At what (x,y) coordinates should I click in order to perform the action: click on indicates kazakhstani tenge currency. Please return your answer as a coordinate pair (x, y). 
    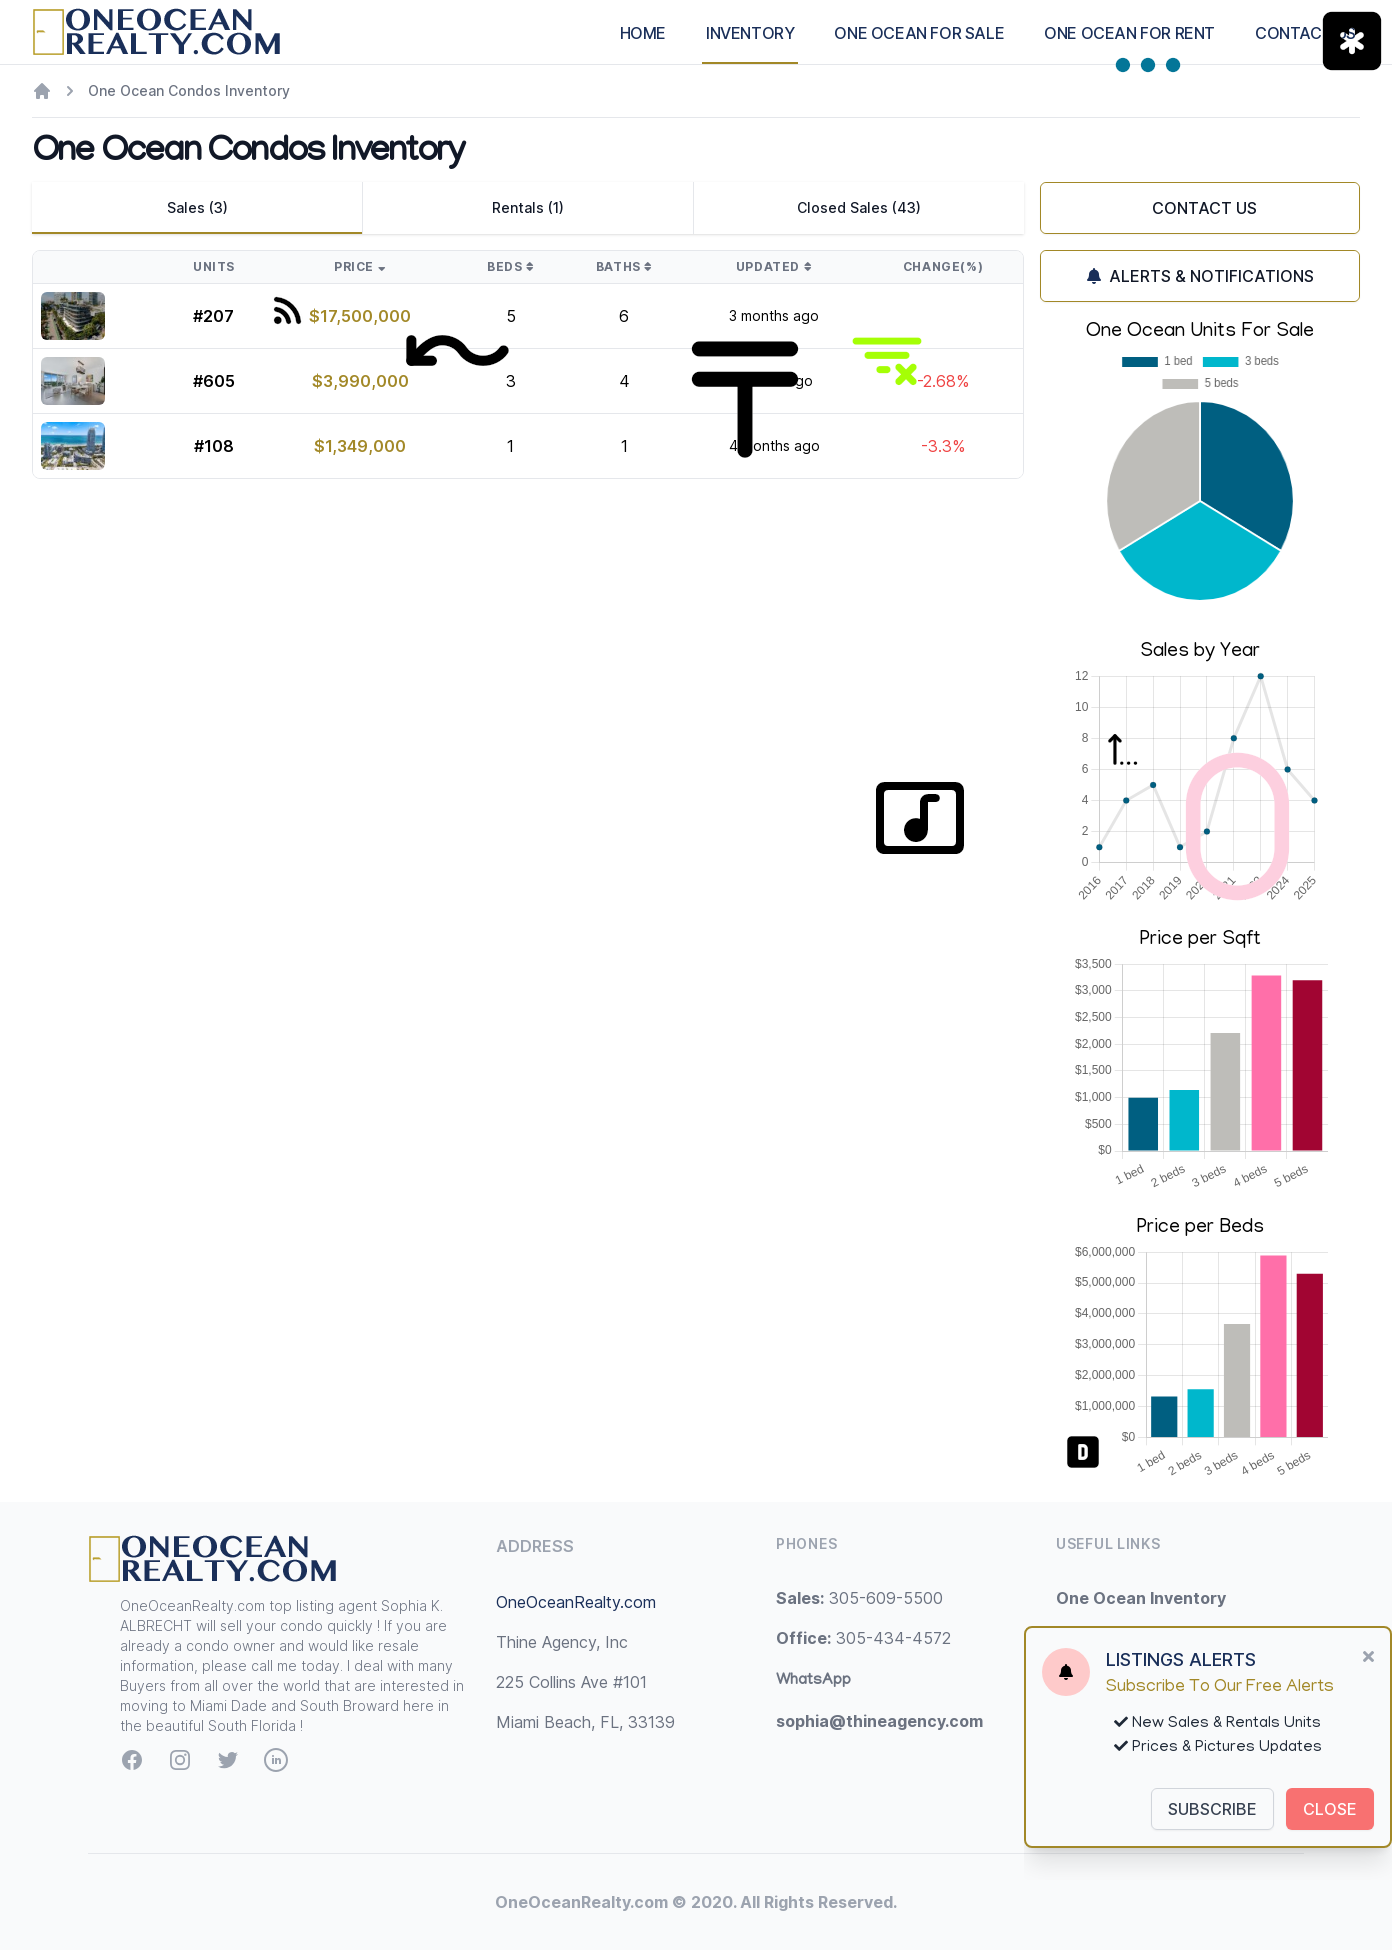
    Looking at the image, I should click on (745, 397).